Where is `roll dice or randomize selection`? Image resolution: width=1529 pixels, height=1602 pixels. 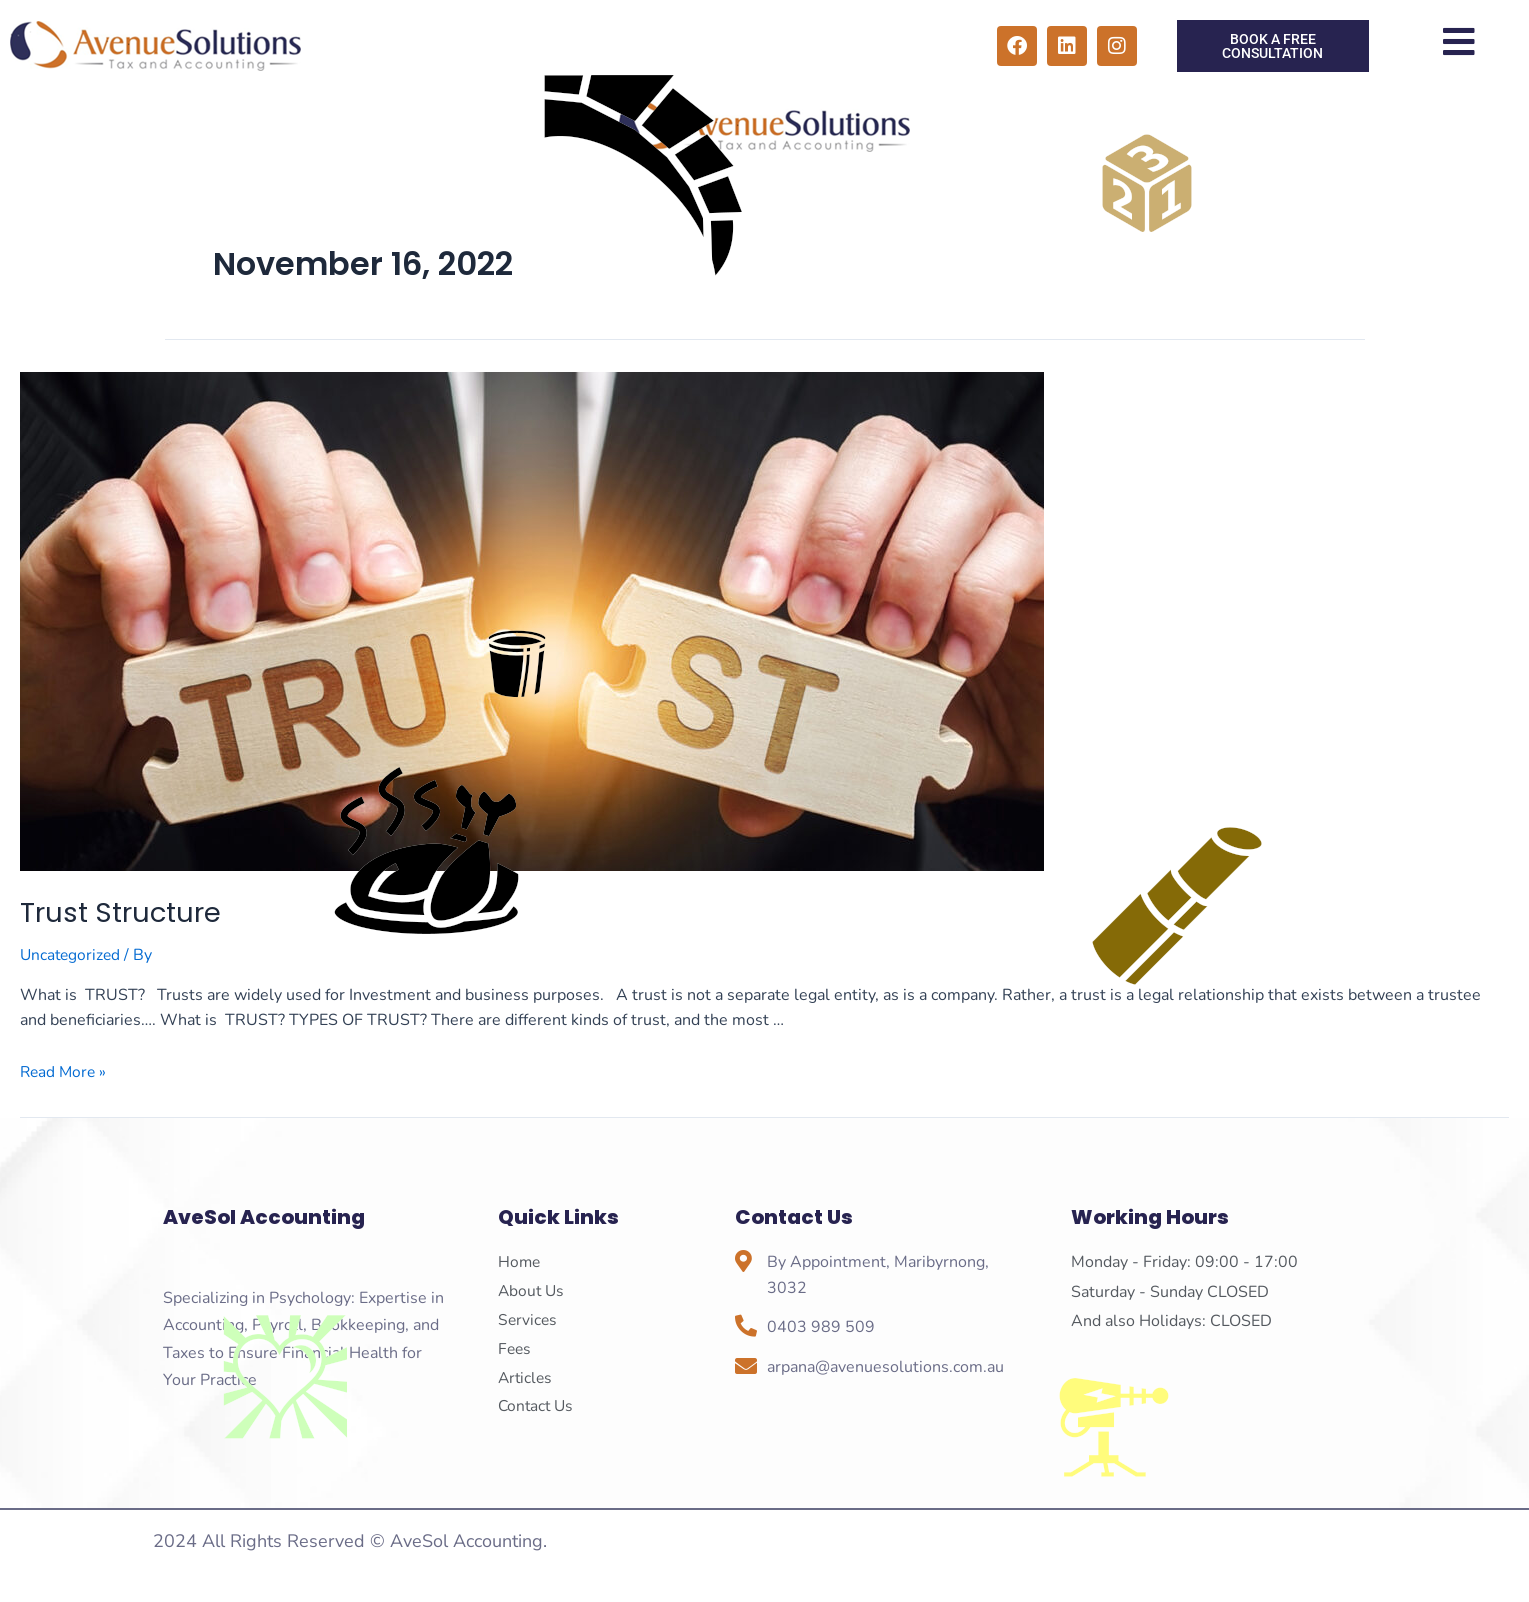 roll dice or randomize selection is located at coordinates (1147, 184).